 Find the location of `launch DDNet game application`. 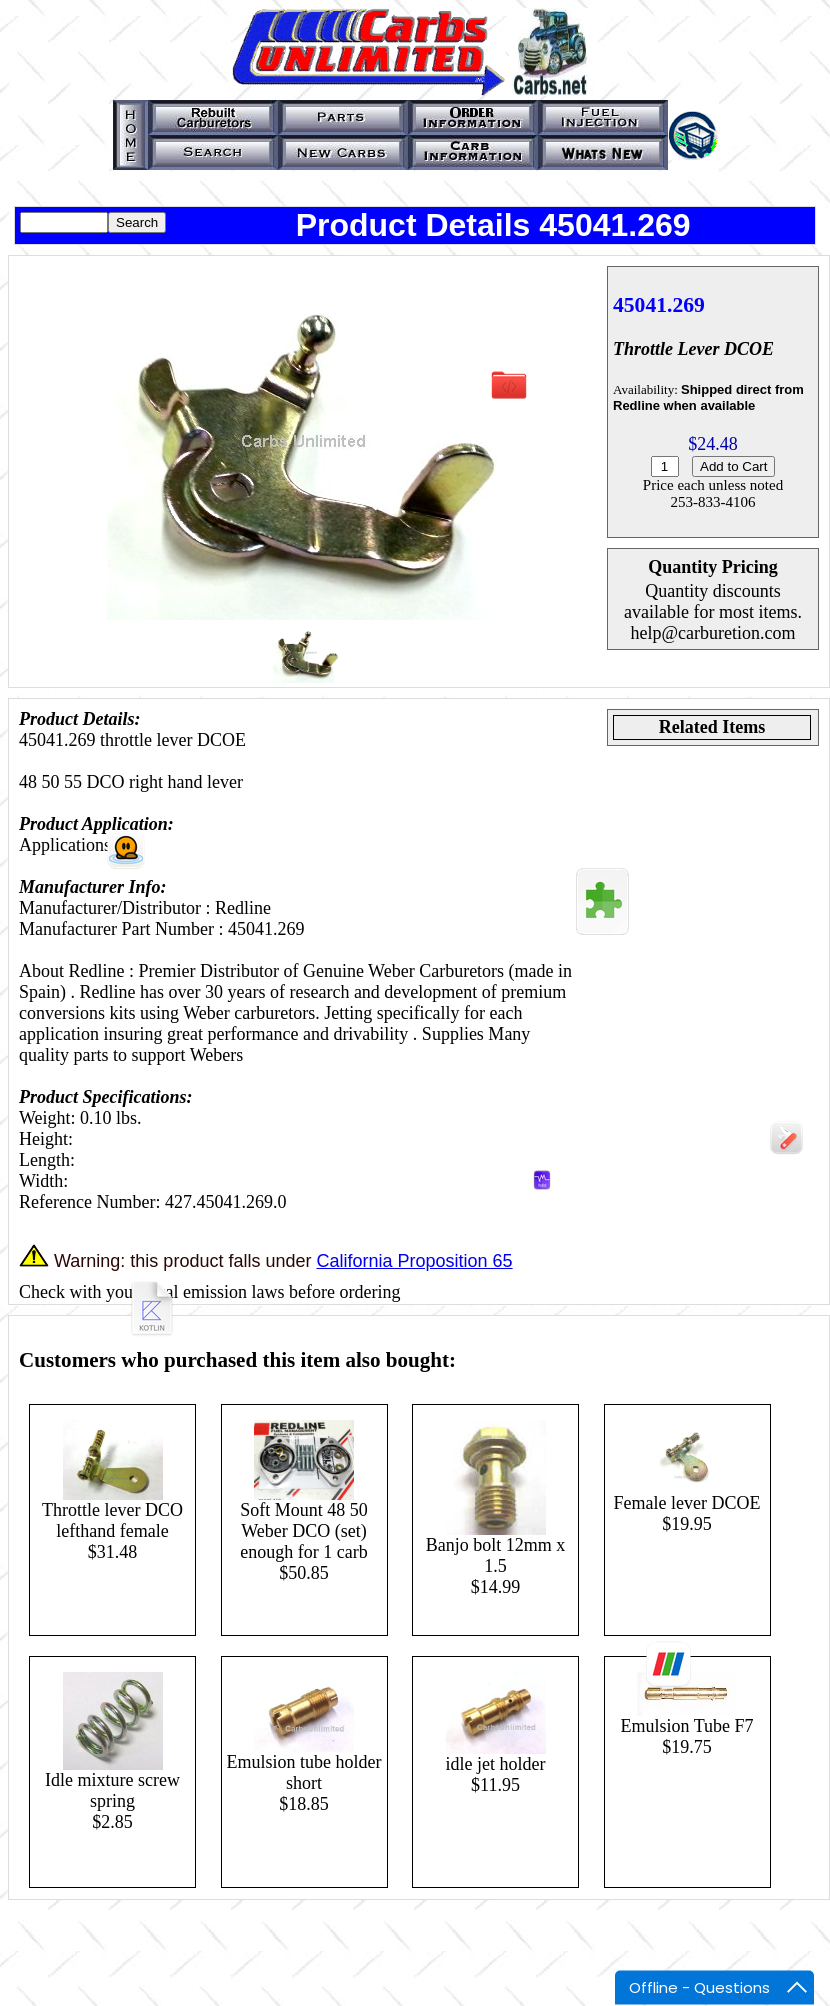

launch DDNet game application is located at coordinates (126, 850).